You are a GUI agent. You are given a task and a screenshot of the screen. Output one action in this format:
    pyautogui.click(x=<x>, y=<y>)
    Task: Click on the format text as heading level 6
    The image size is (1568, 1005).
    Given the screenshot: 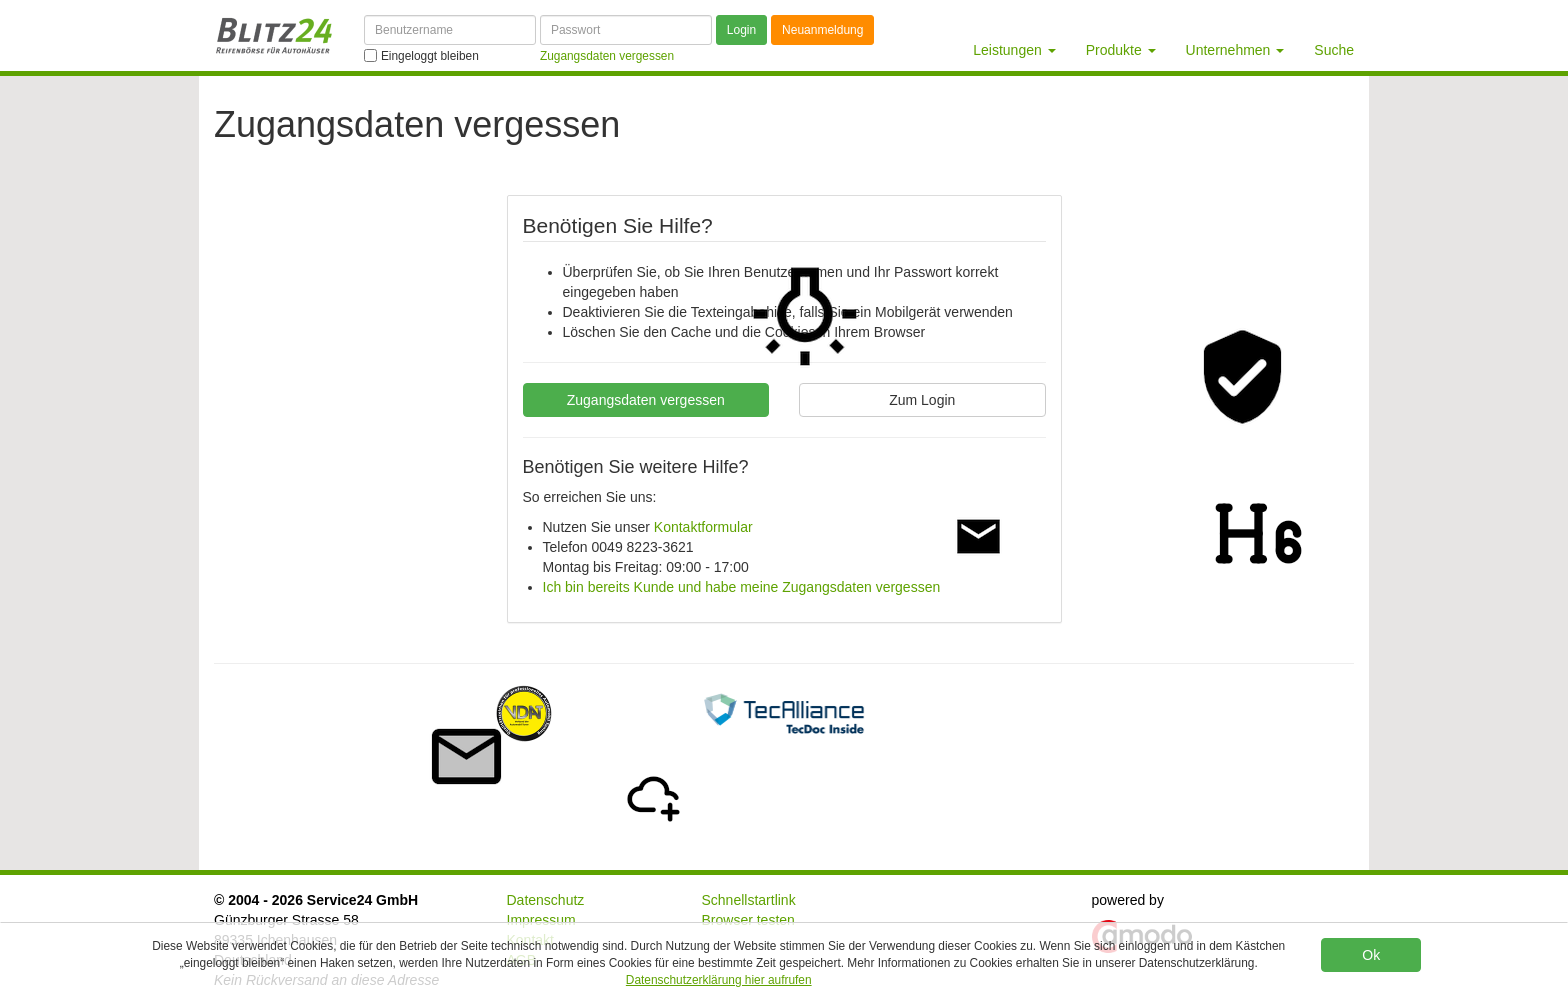 What is the action you would take?
    pyautogui.click(x=1258, y=533)
    